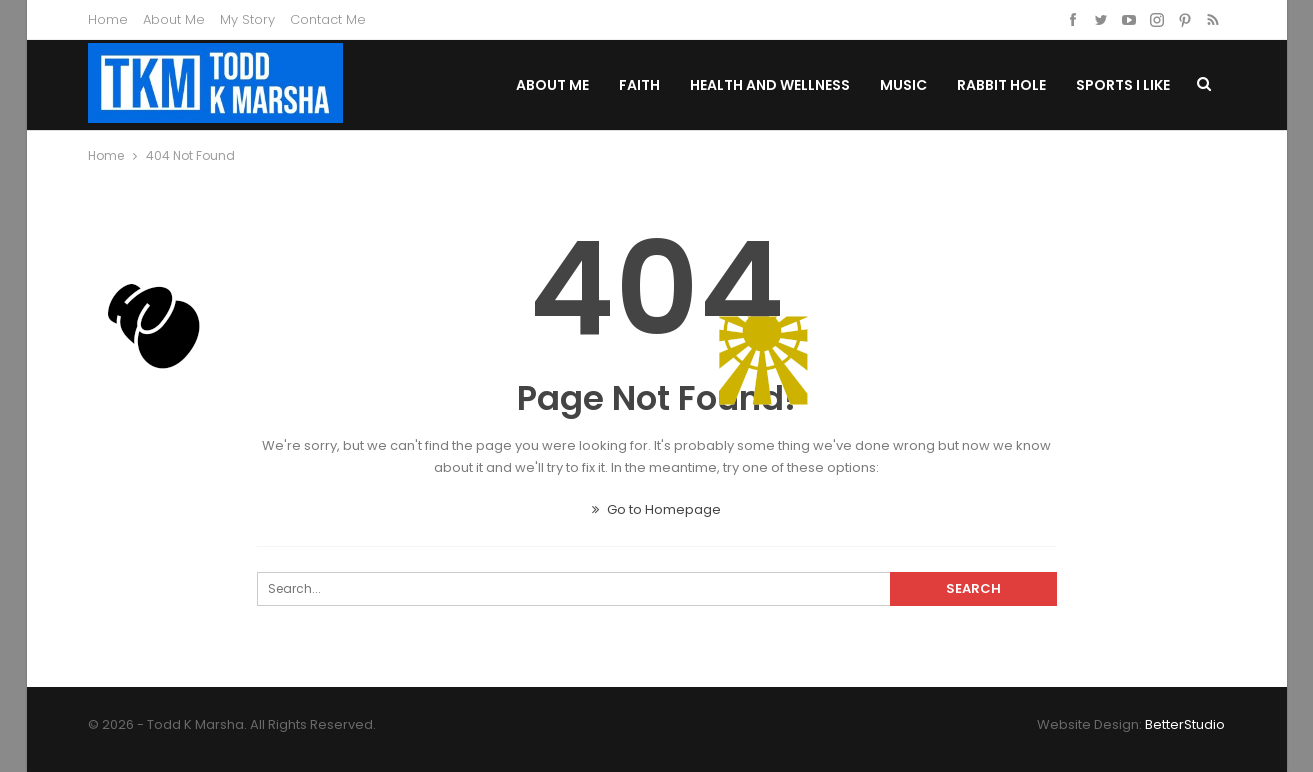  Describe the element at coordinates (763, 360) in the screenshot. I see `indicates sunny or clear weather conditions` at that location.